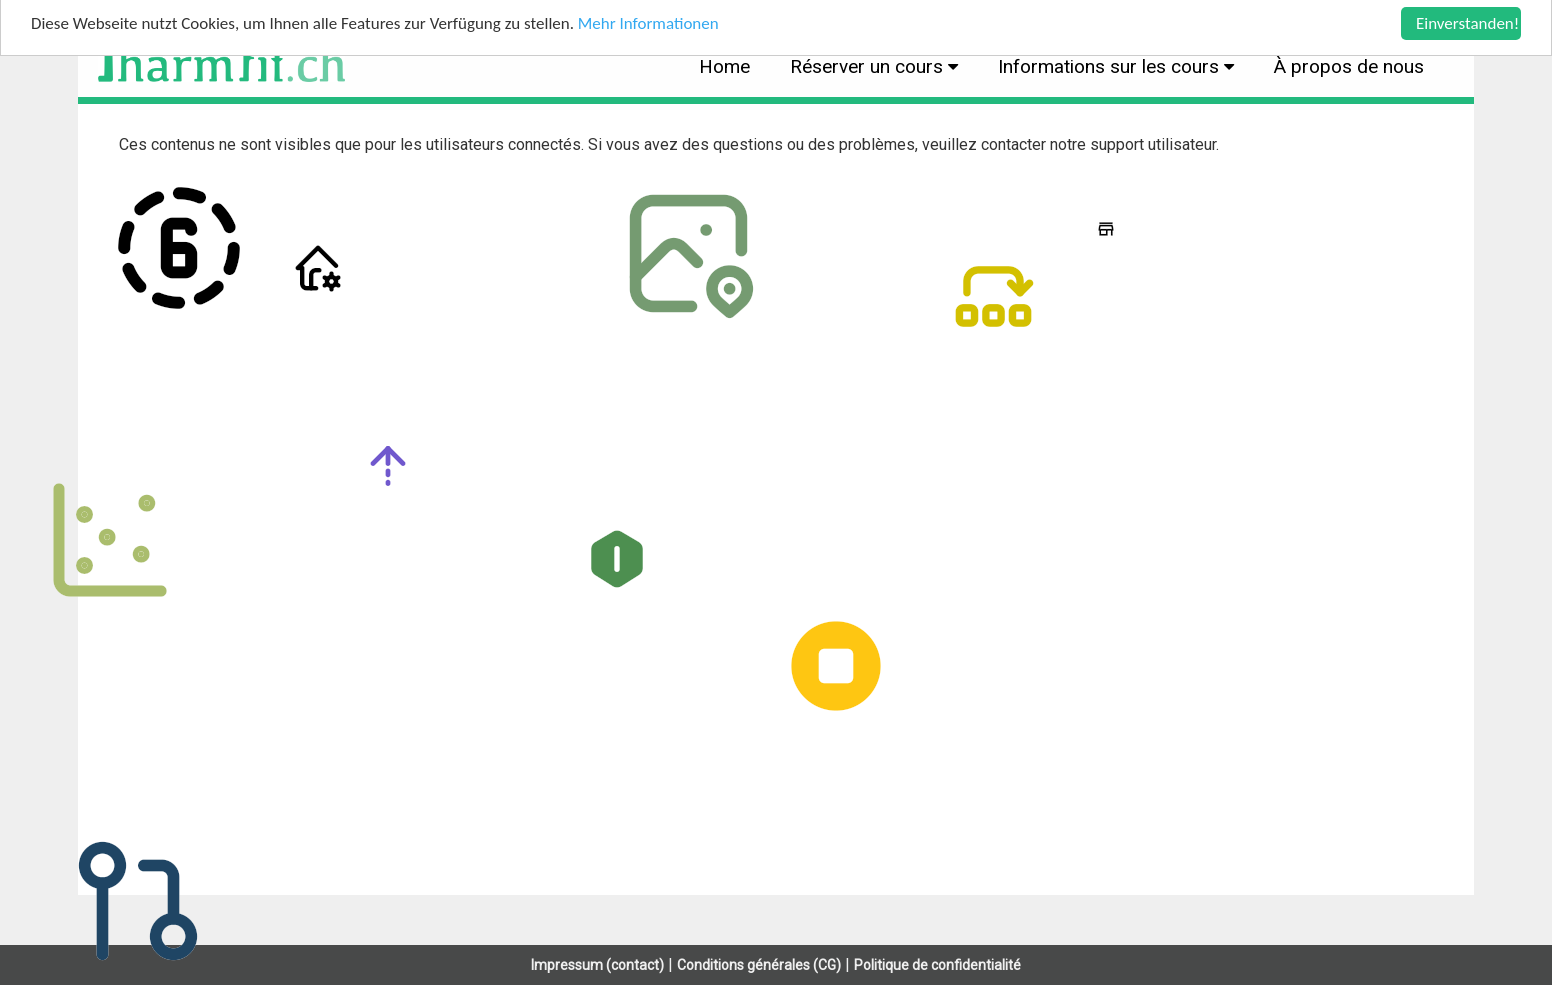 The image size is (1552, 985). What do you see at coordinates (318, 268) in the screenshot?
I see `access home settings` at bounding box center [318, 268].